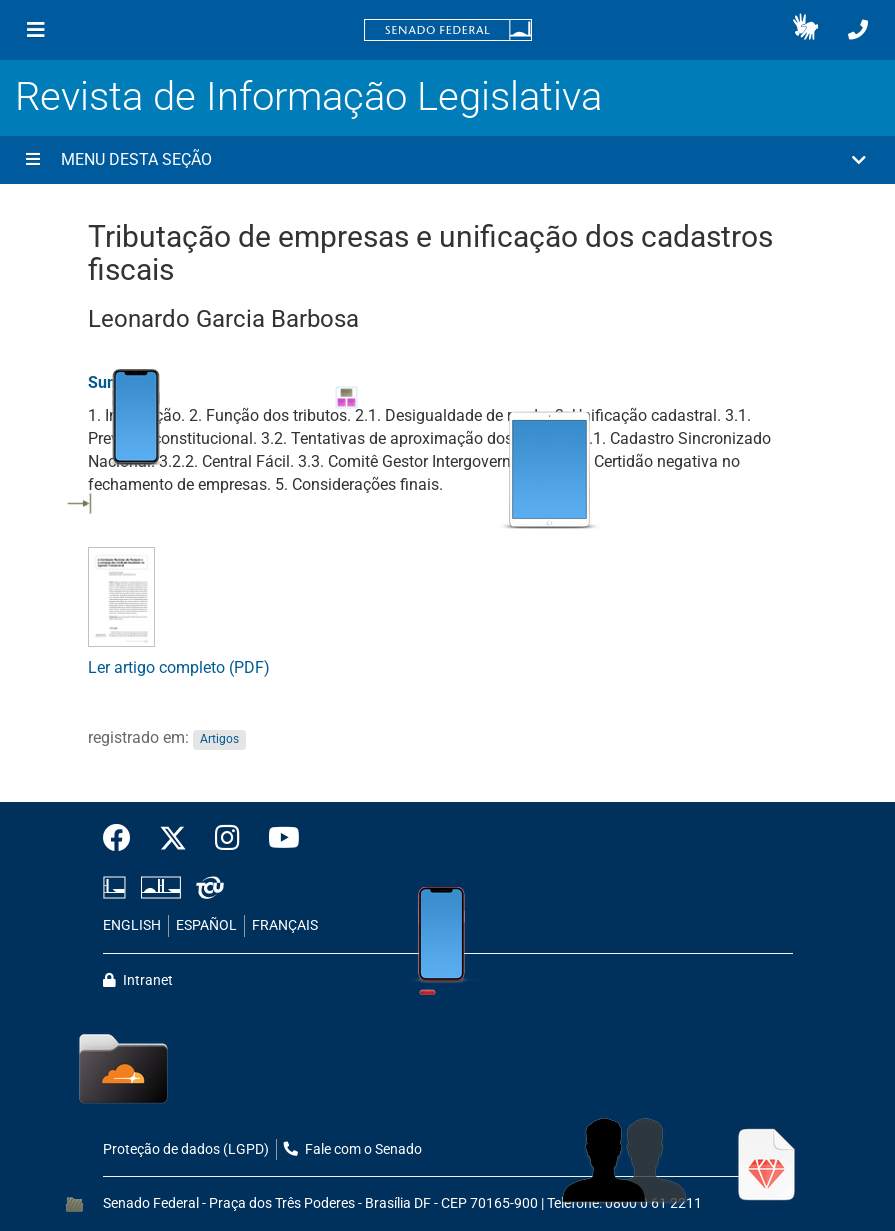  What do you see at coordinates (74, 1205) in the screenshot?
I see `indicates a folder currently being accessed or browsed` at bounding box center [74, 1205].